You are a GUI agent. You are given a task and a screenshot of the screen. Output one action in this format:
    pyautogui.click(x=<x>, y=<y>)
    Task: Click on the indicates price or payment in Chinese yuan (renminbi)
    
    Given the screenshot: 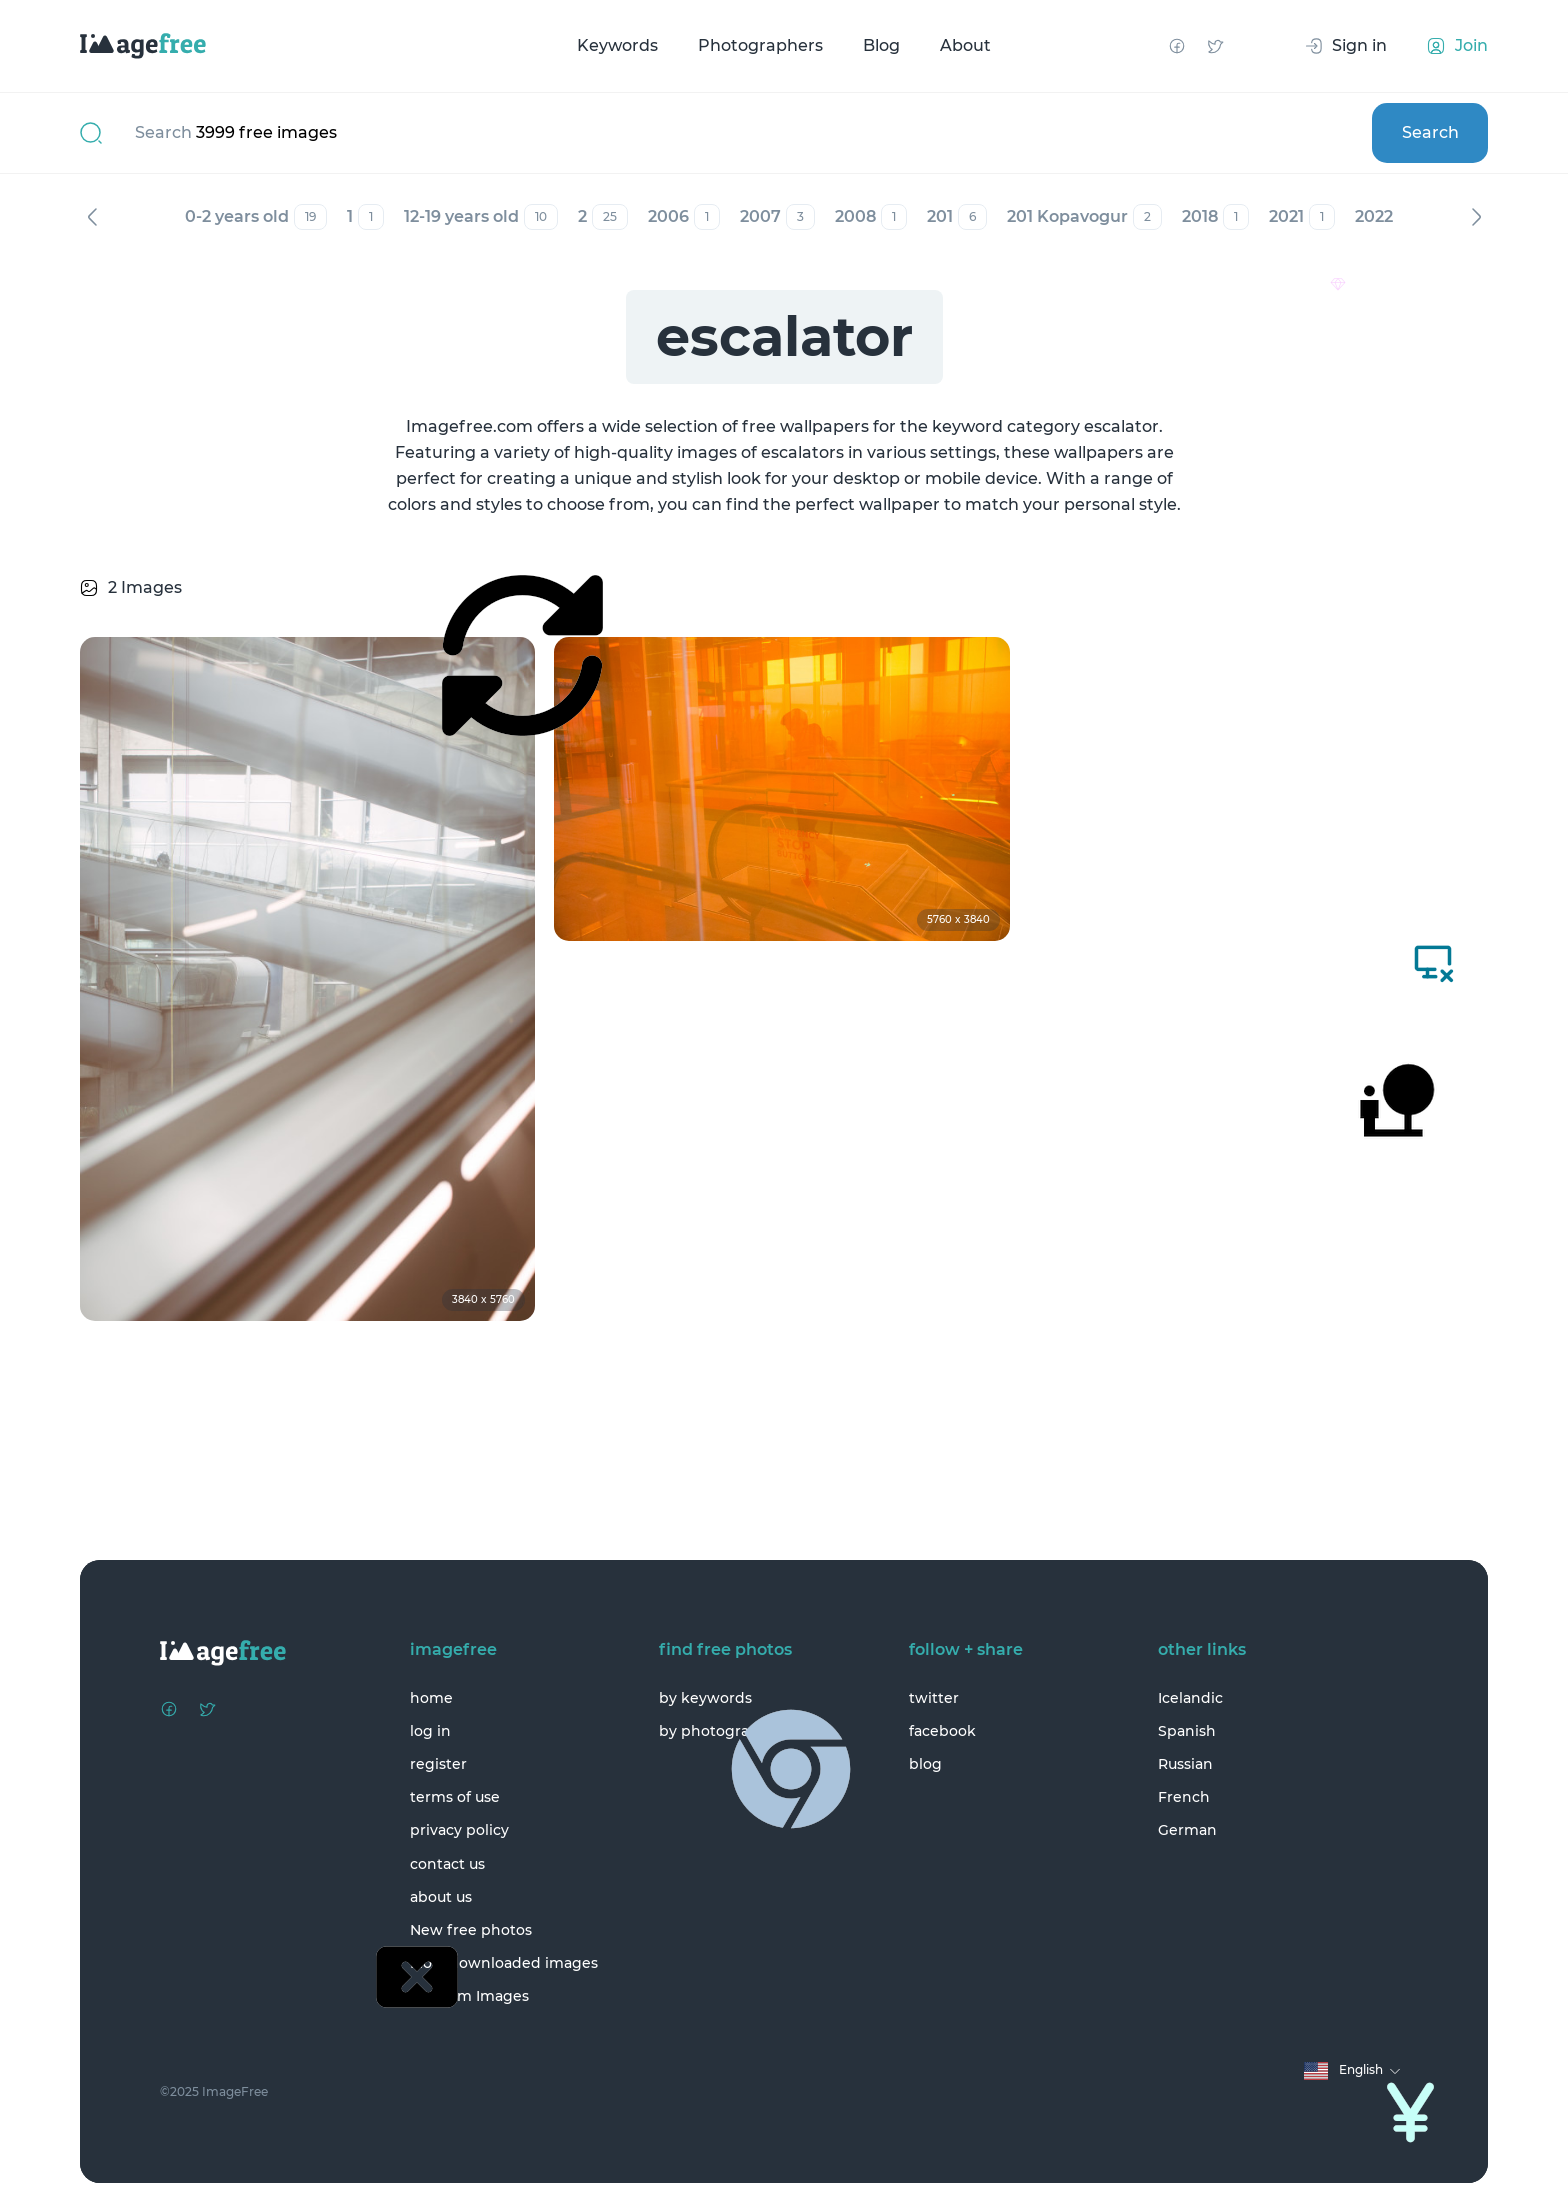 What is the action you would take?
    pyautogui.click(x=1410, y=2112)
    